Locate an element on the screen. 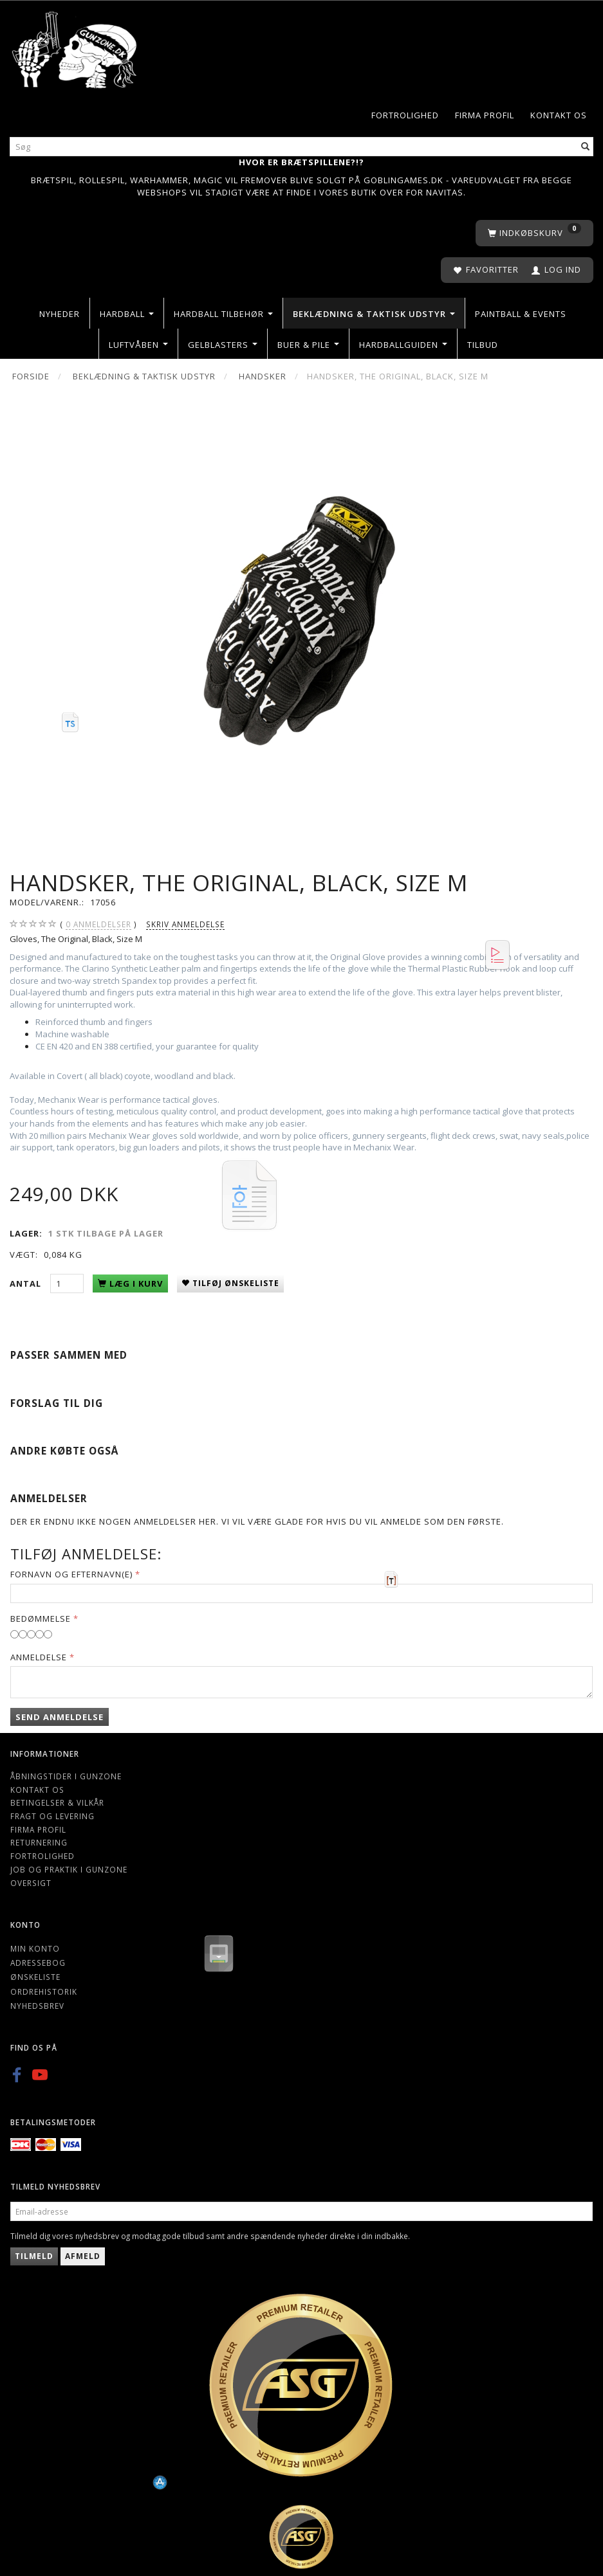 This screenshot has height=2576, width=603. an mp3 playlist file is located at coordinates (497, 955).